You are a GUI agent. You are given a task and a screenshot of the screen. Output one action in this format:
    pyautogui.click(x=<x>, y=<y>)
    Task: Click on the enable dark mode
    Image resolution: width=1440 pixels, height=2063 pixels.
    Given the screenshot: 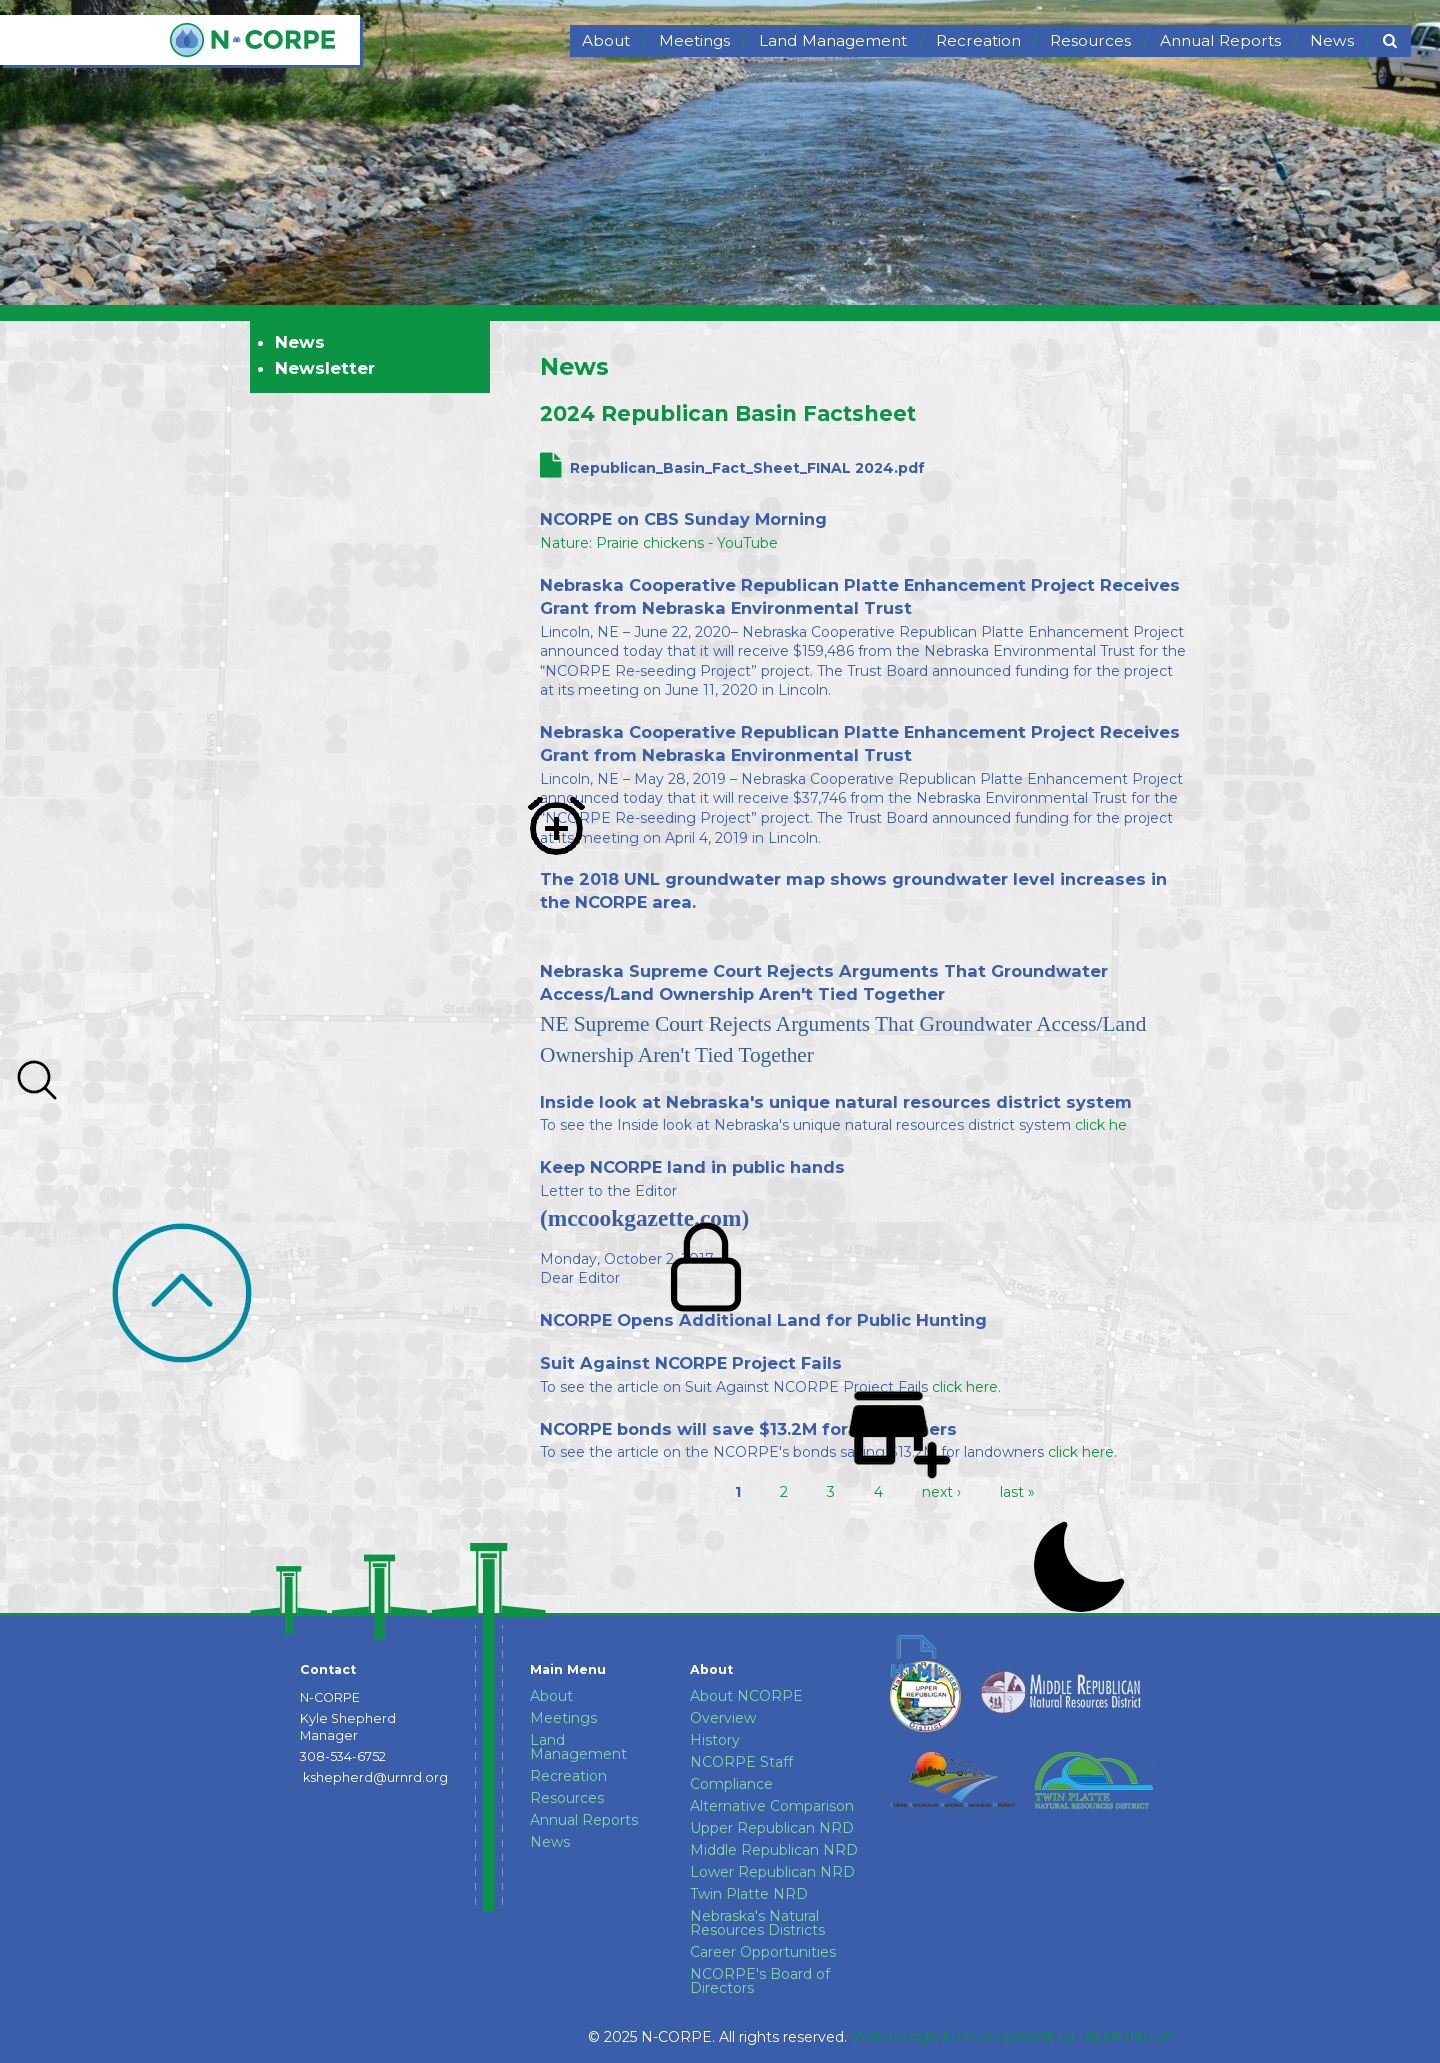 What is the action you would take?
    pyautogui.click(x=1077, y=1568)
    